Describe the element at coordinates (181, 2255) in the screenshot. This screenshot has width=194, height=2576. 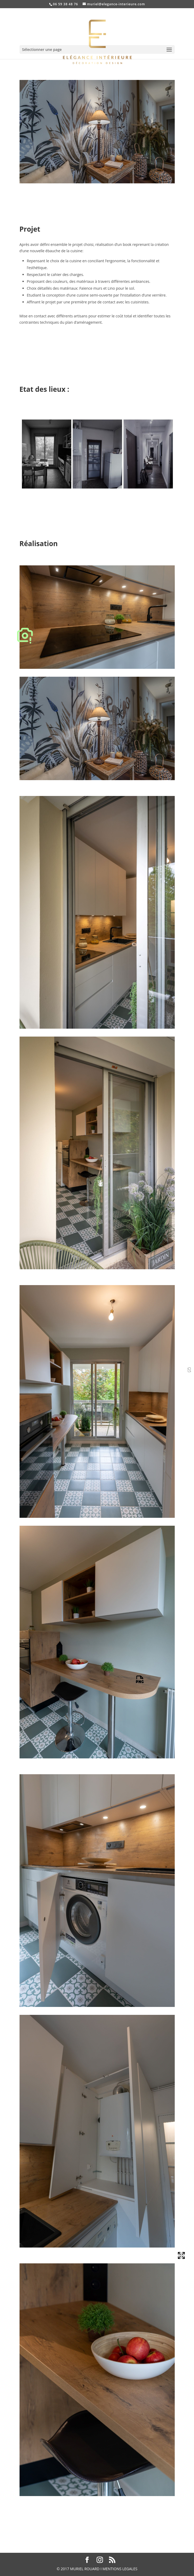
I see `expand to fullscreen mode` at that location.